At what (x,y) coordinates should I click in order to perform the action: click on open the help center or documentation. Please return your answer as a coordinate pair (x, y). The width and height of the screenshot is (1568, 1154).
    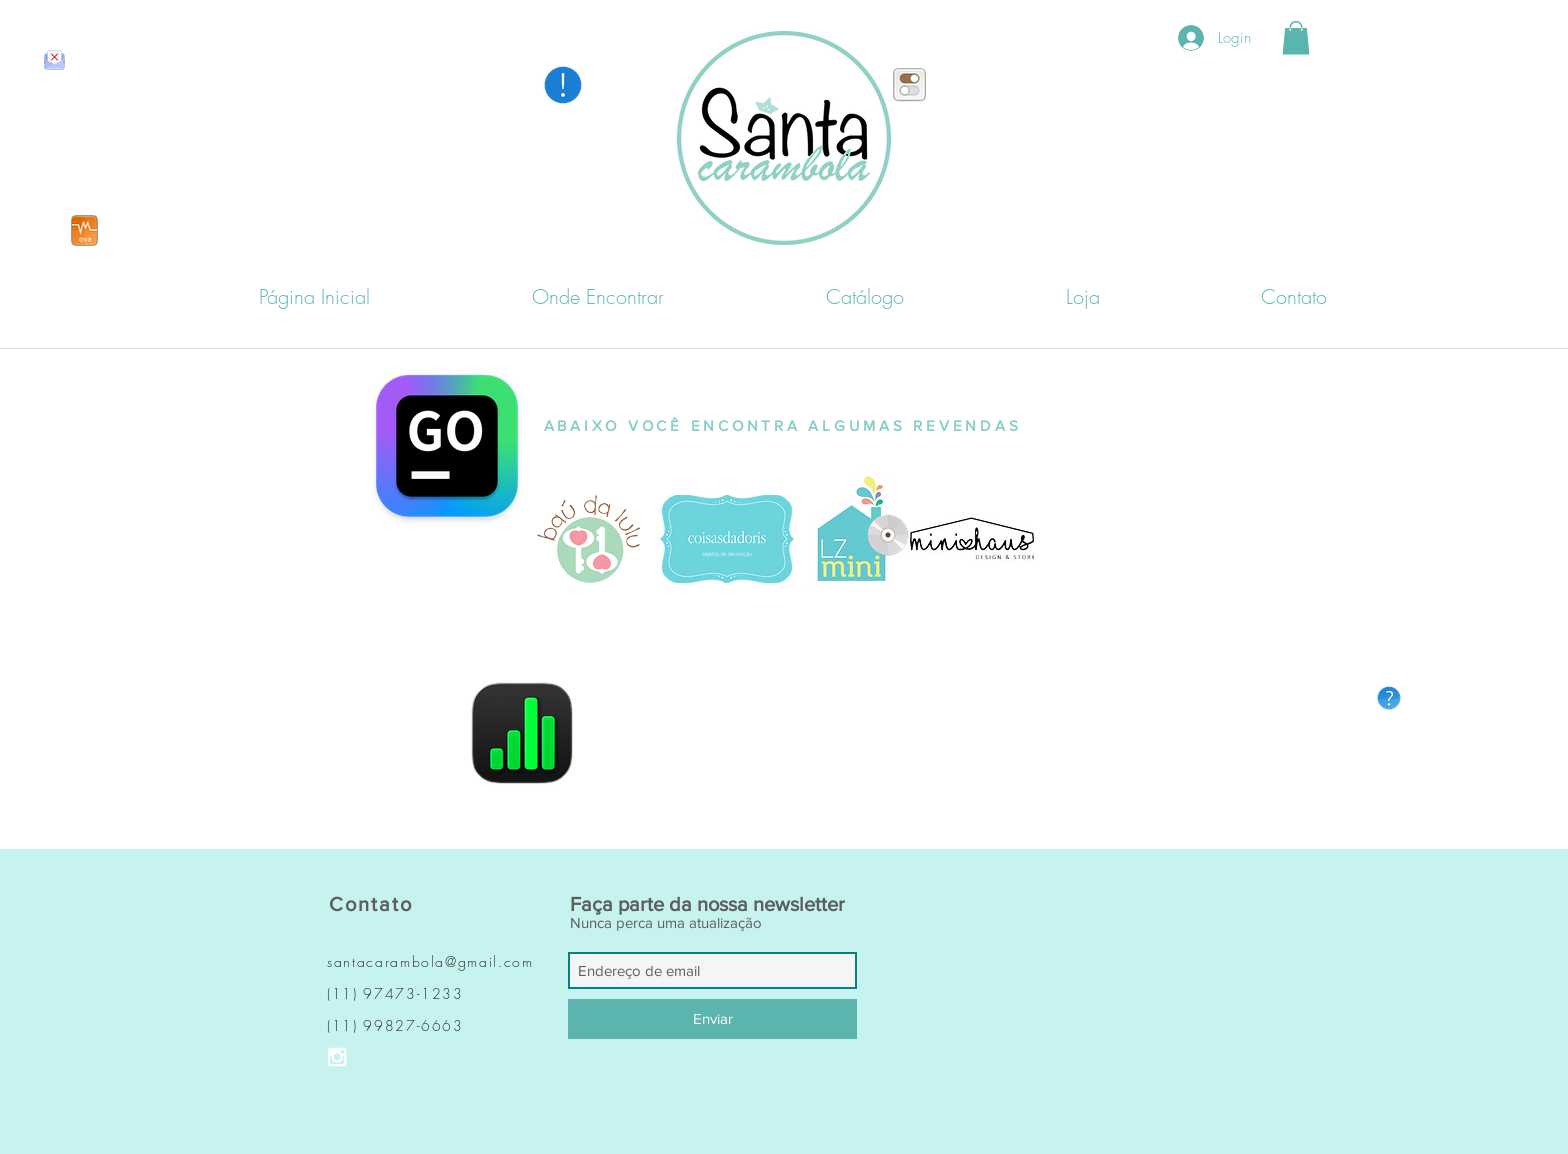
    Looking at the image, I should click on (1389, 698).